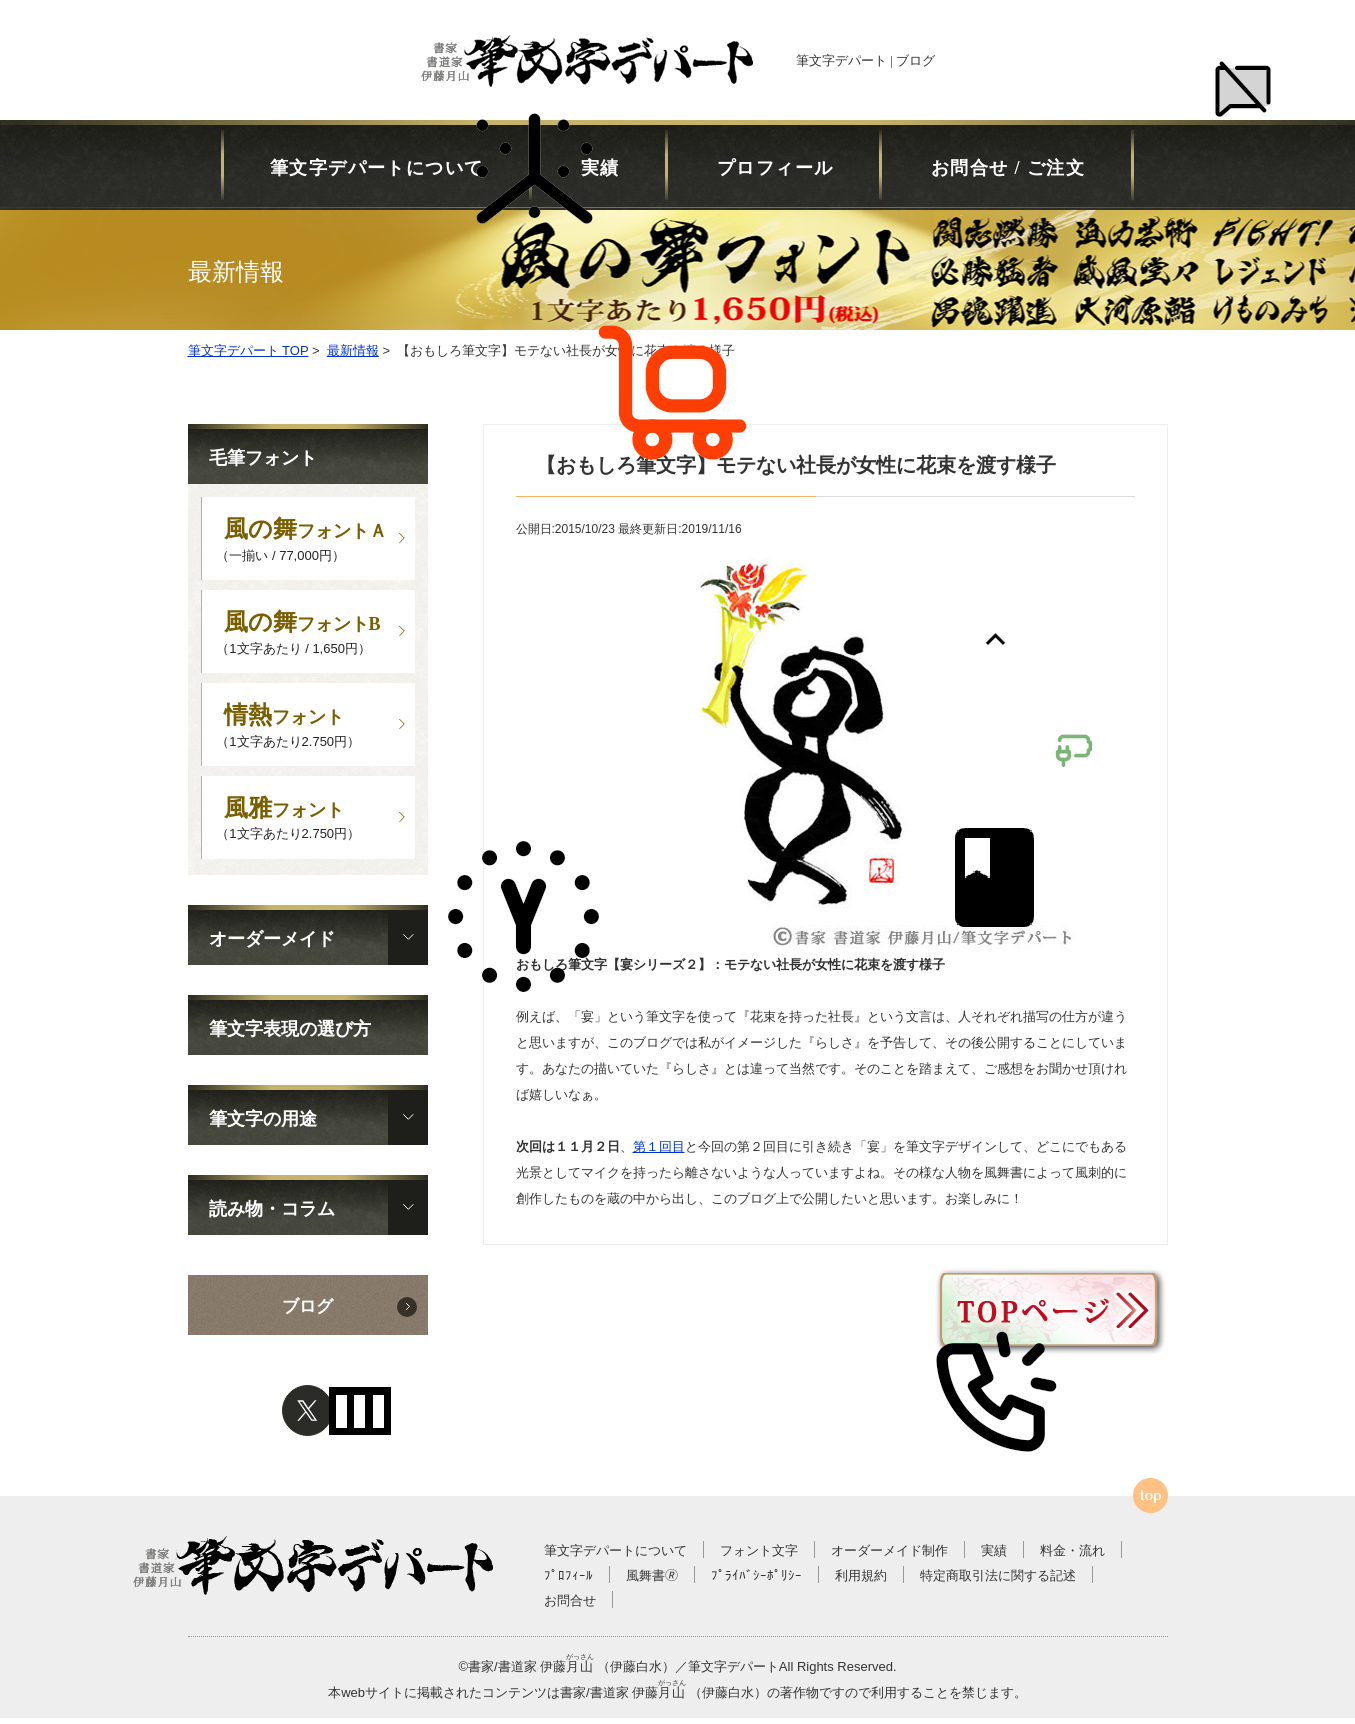 Image resolution: width=1355 pixels, height=1724 pixels. What do you see at coordinates (995, 639) in the screenshot?
I see `collapse an expanded section or menu` at bounding box center [995, 639].